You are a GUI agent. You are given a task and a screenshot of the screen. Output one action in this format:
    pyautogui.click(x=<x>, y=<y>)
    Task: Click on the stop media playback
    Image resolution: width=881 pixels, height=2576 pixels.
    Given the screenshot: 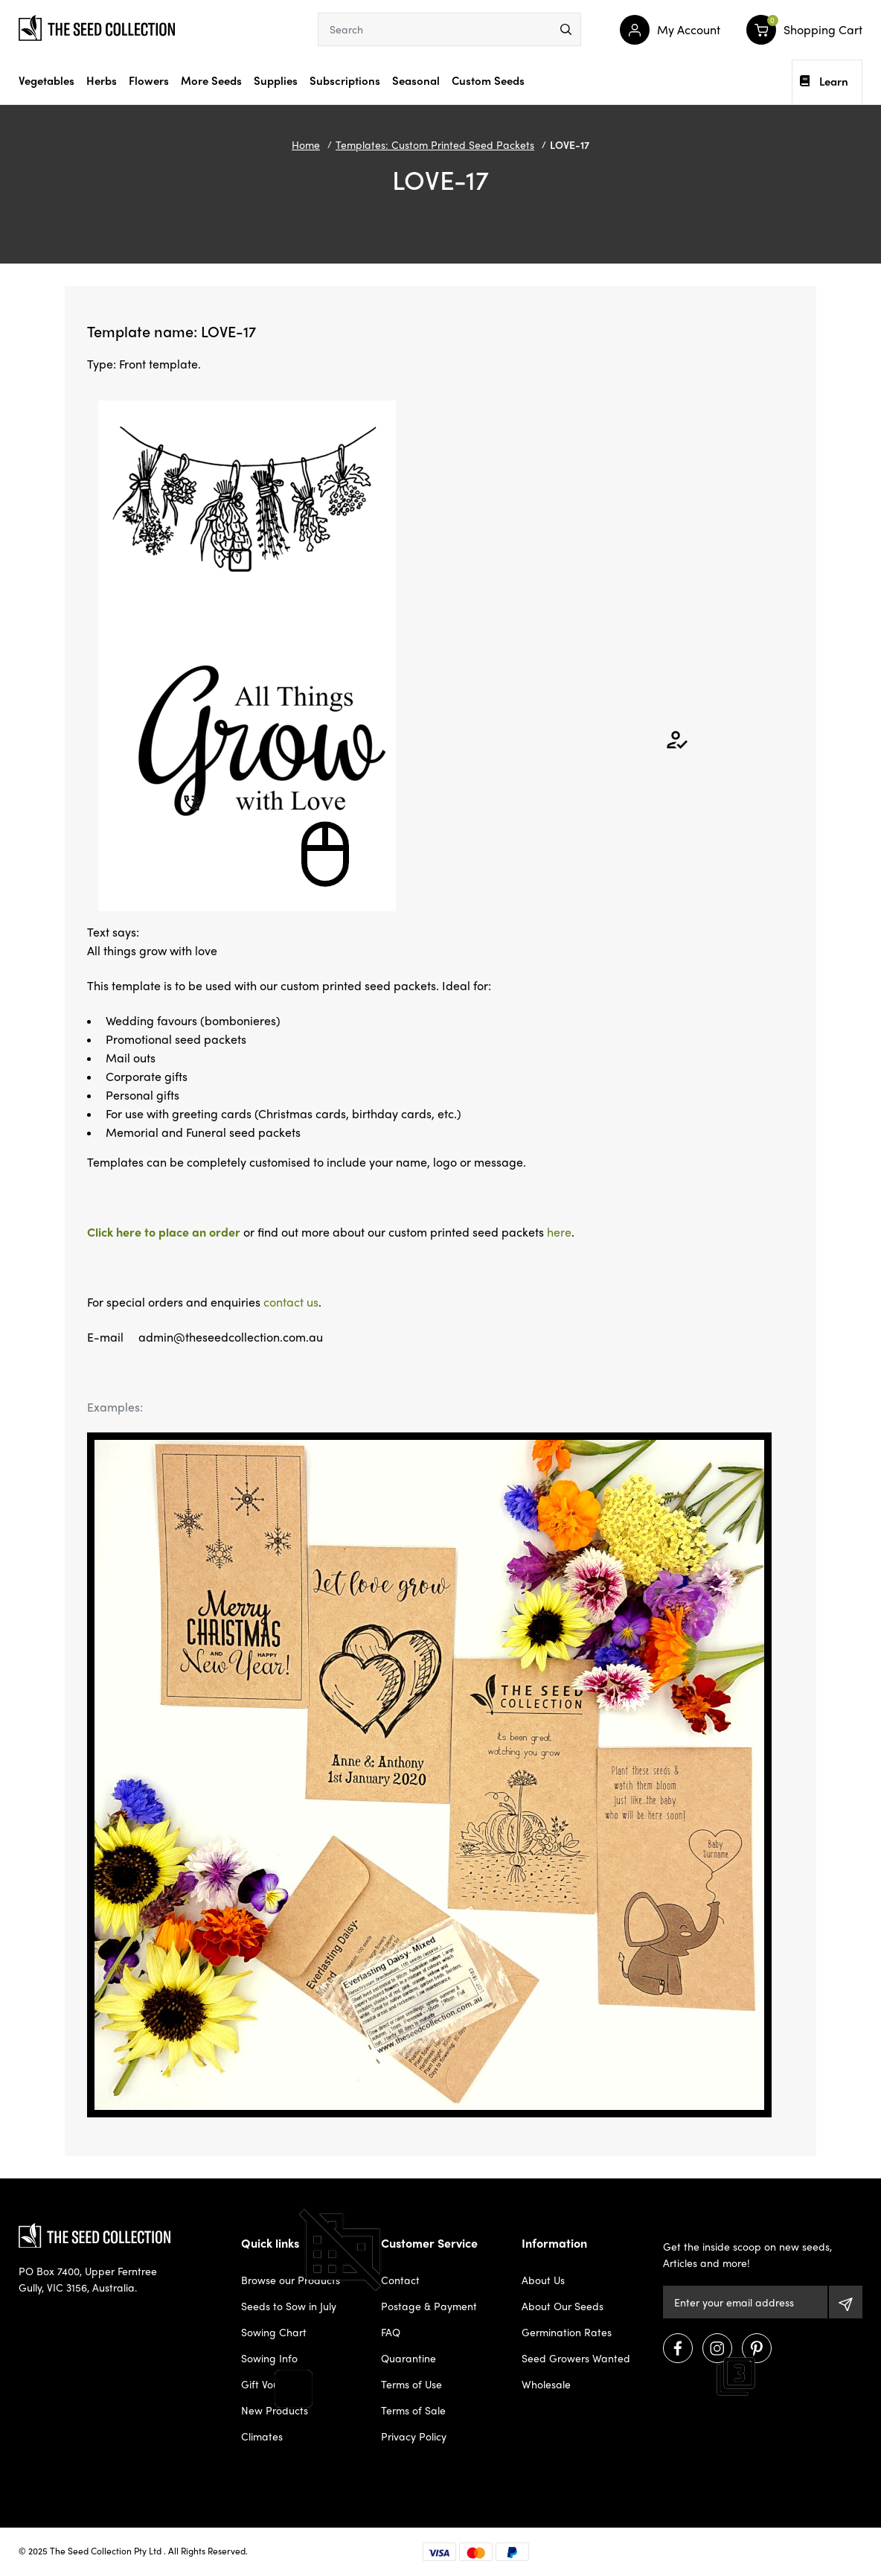 What is the action you would take?
    pyautogui.click(x=293, y=2388)
    